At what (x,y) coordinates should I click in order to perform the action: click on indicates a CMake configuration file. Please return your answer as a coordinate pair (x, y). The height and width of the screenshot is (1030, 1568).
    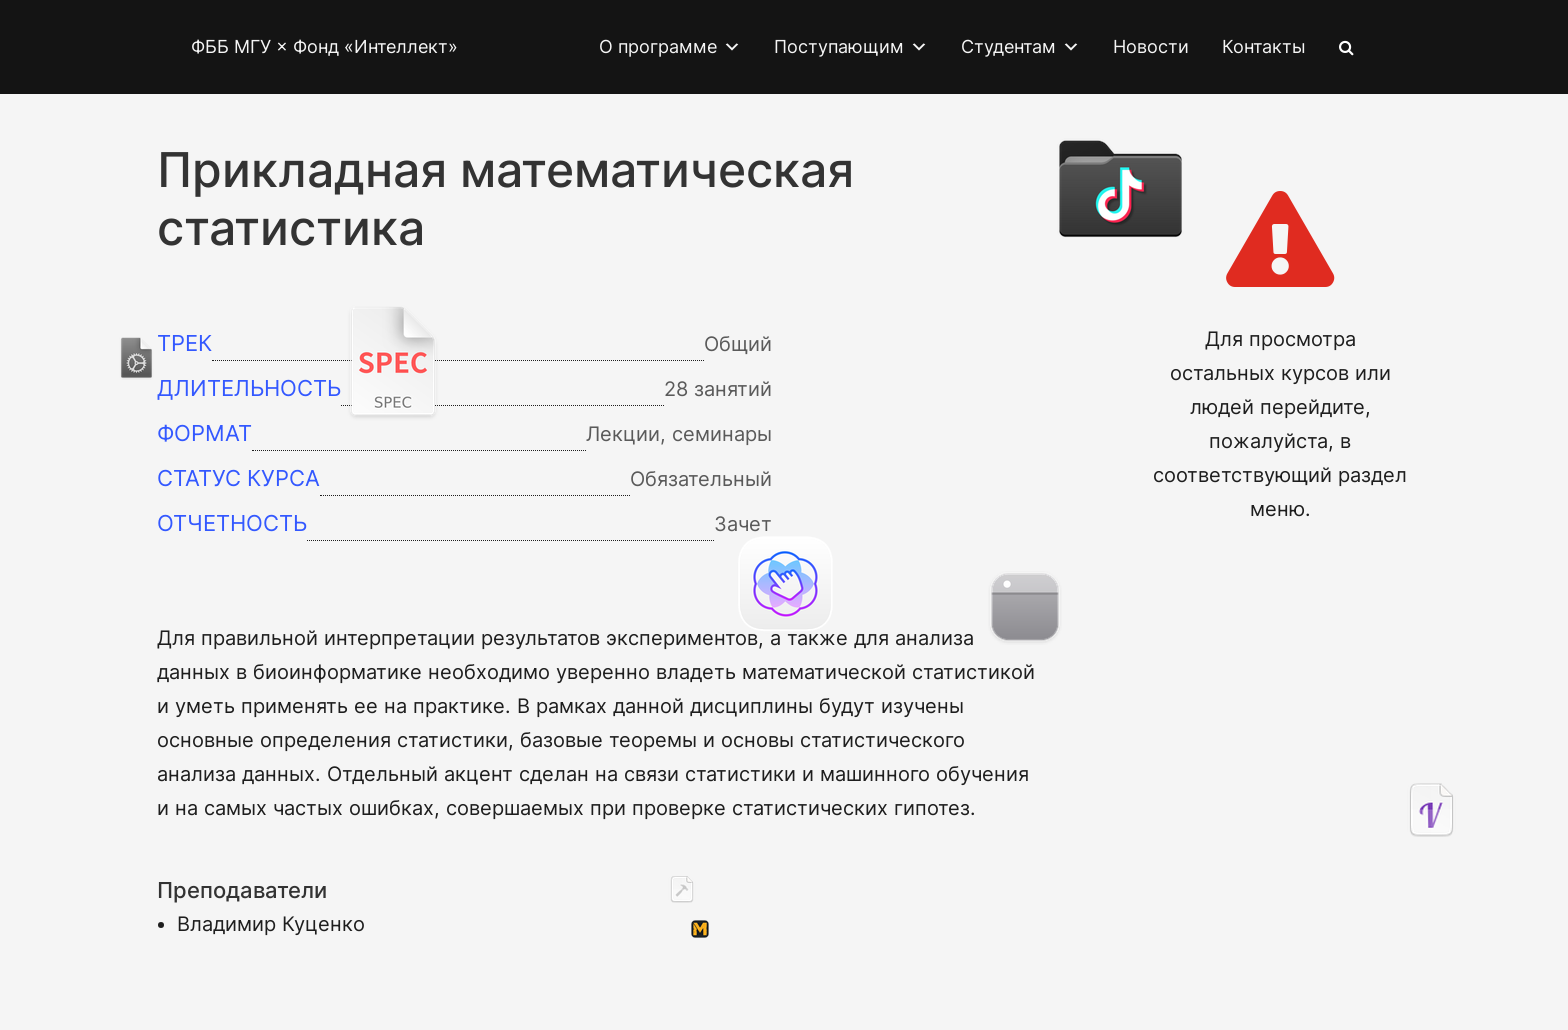
    Looking at the image, I should click on (682, 889).